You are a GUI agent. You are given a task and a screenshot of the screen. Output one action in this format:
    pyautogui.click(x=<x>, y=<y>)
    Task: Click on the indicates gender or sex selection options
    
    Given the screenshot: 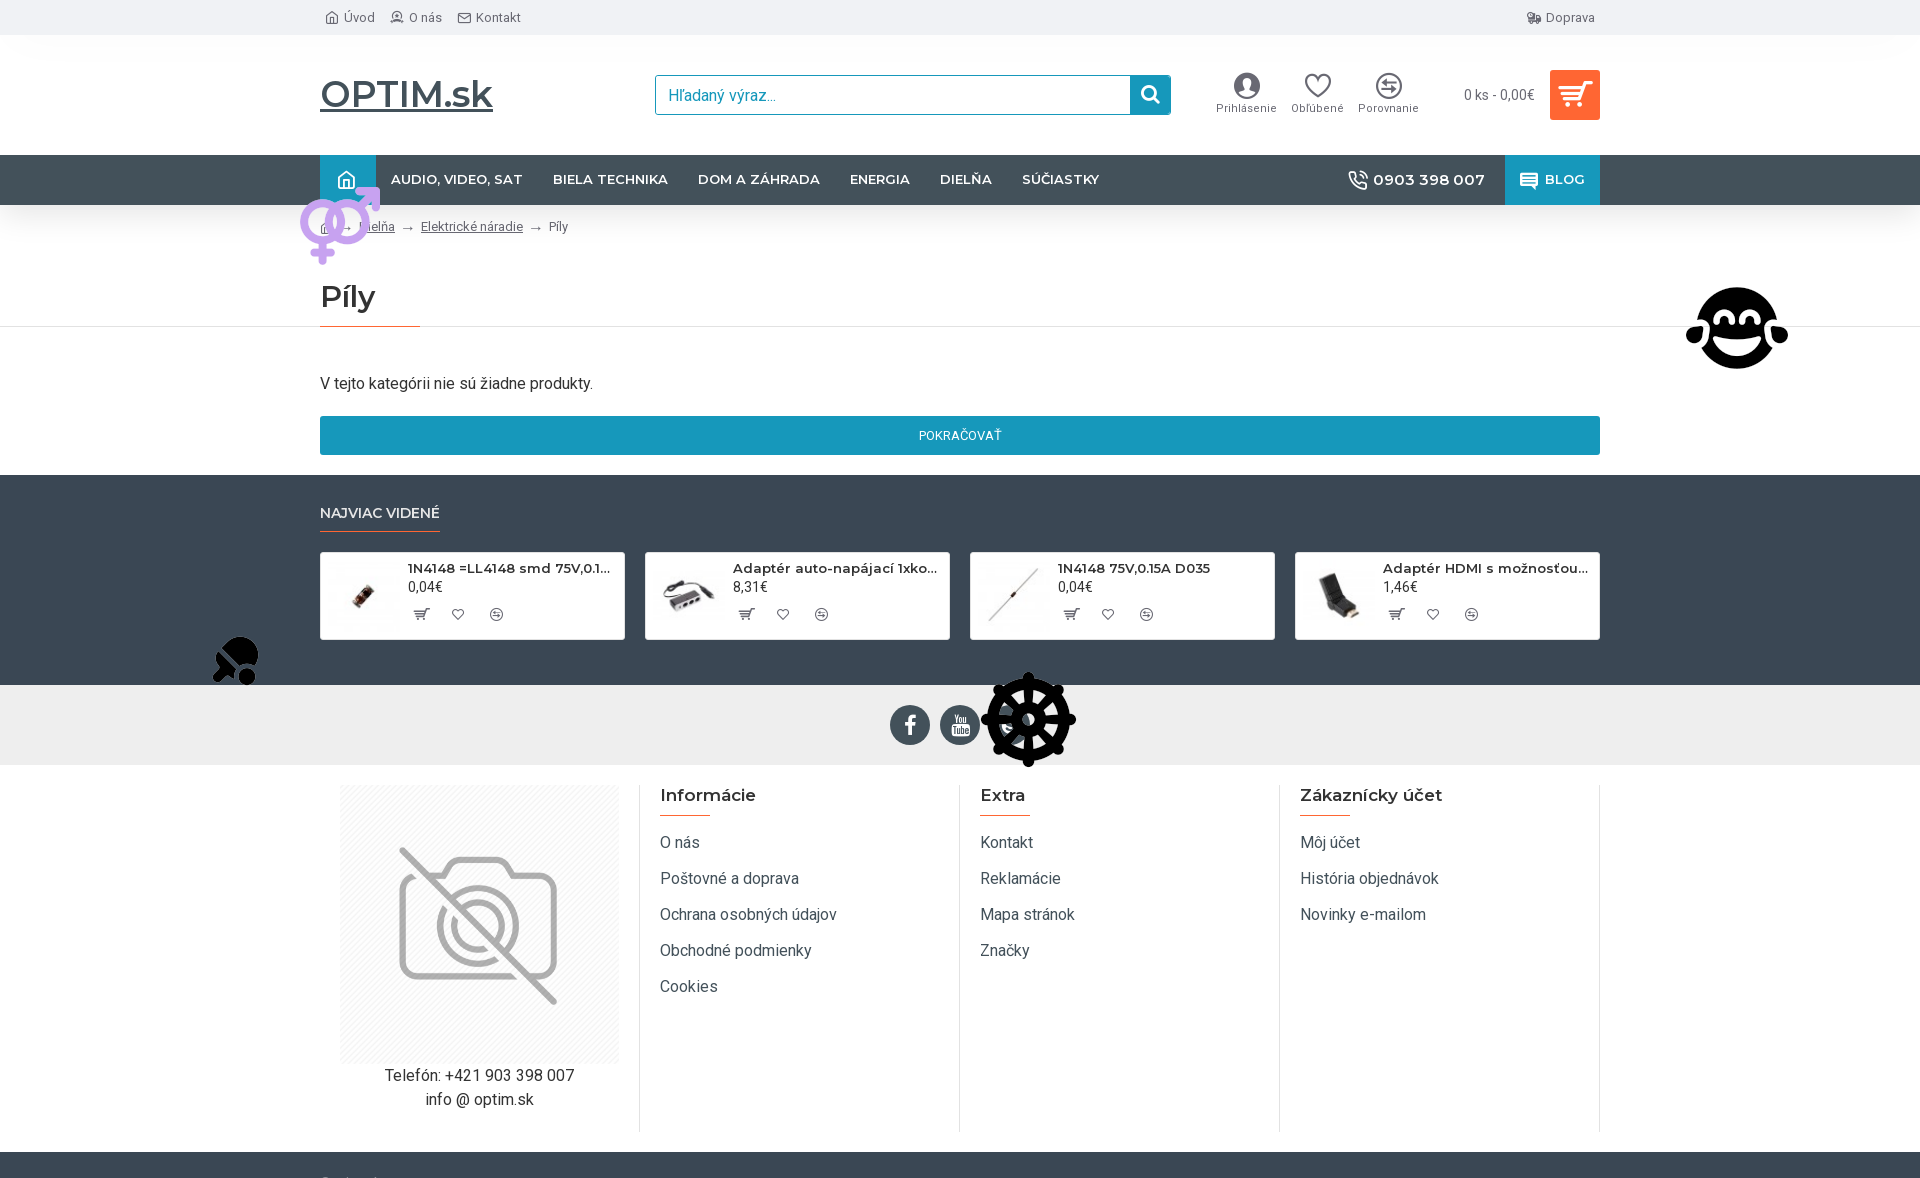 What is the action you would take?
    pyautogui.click(x=339, y=228)
    